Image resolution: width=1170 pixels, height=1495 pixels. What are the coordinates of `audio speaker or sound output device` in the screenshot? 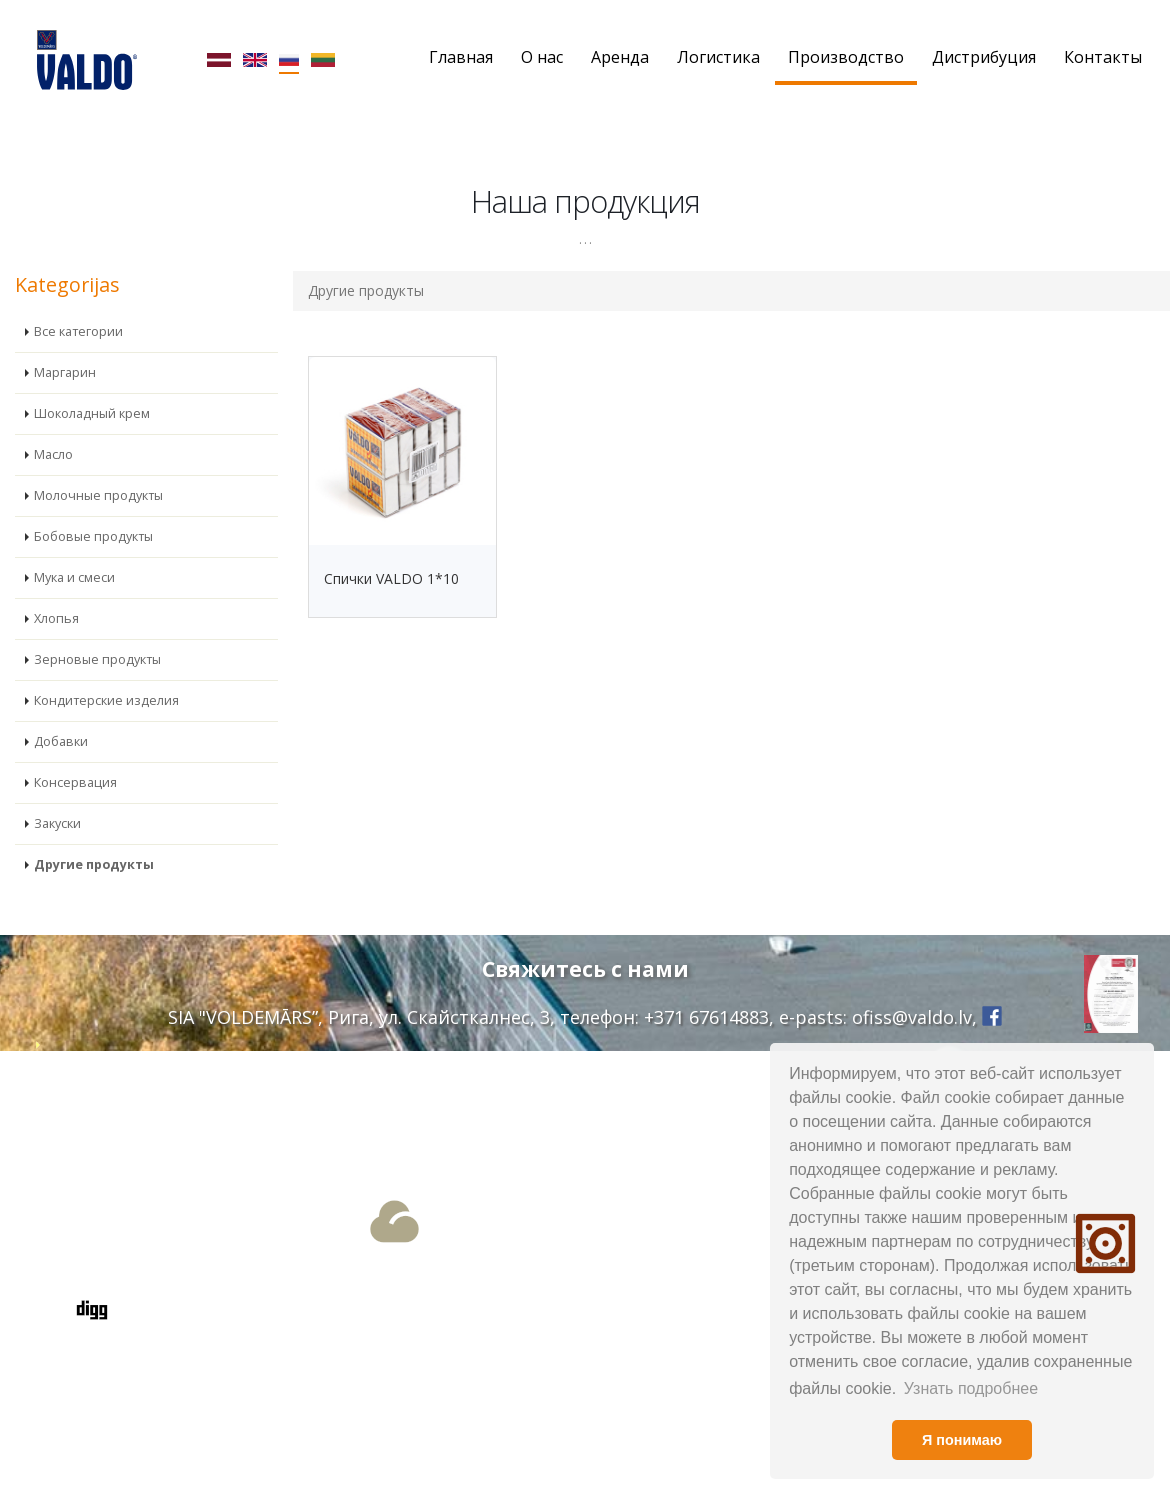 It's located at (1105, 1243).